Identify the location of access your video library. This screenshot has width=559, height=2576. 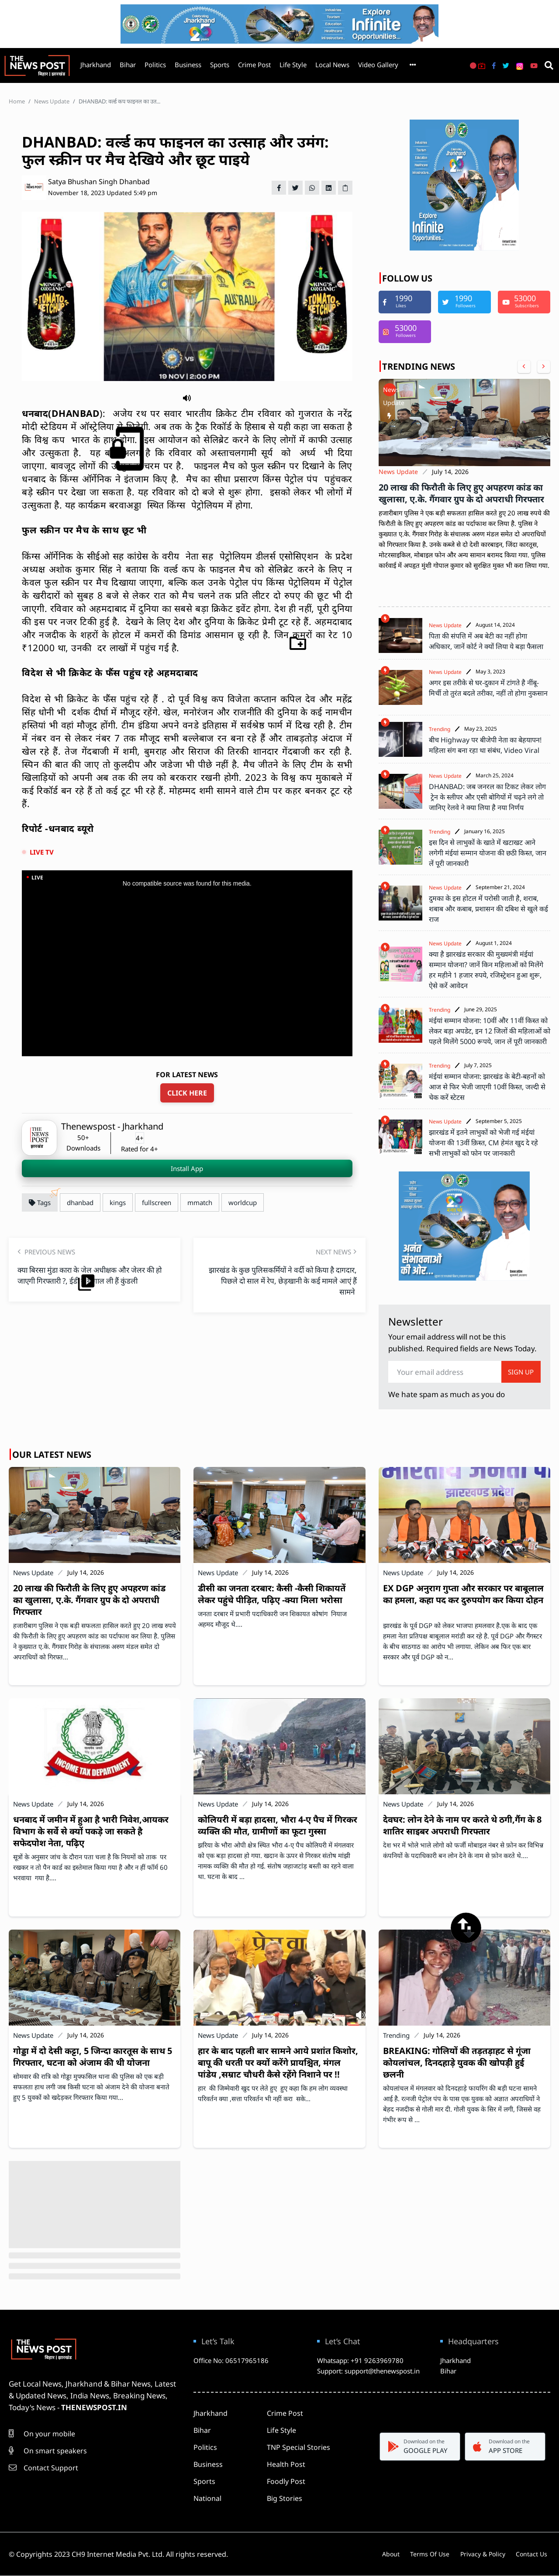
(86, 1282).